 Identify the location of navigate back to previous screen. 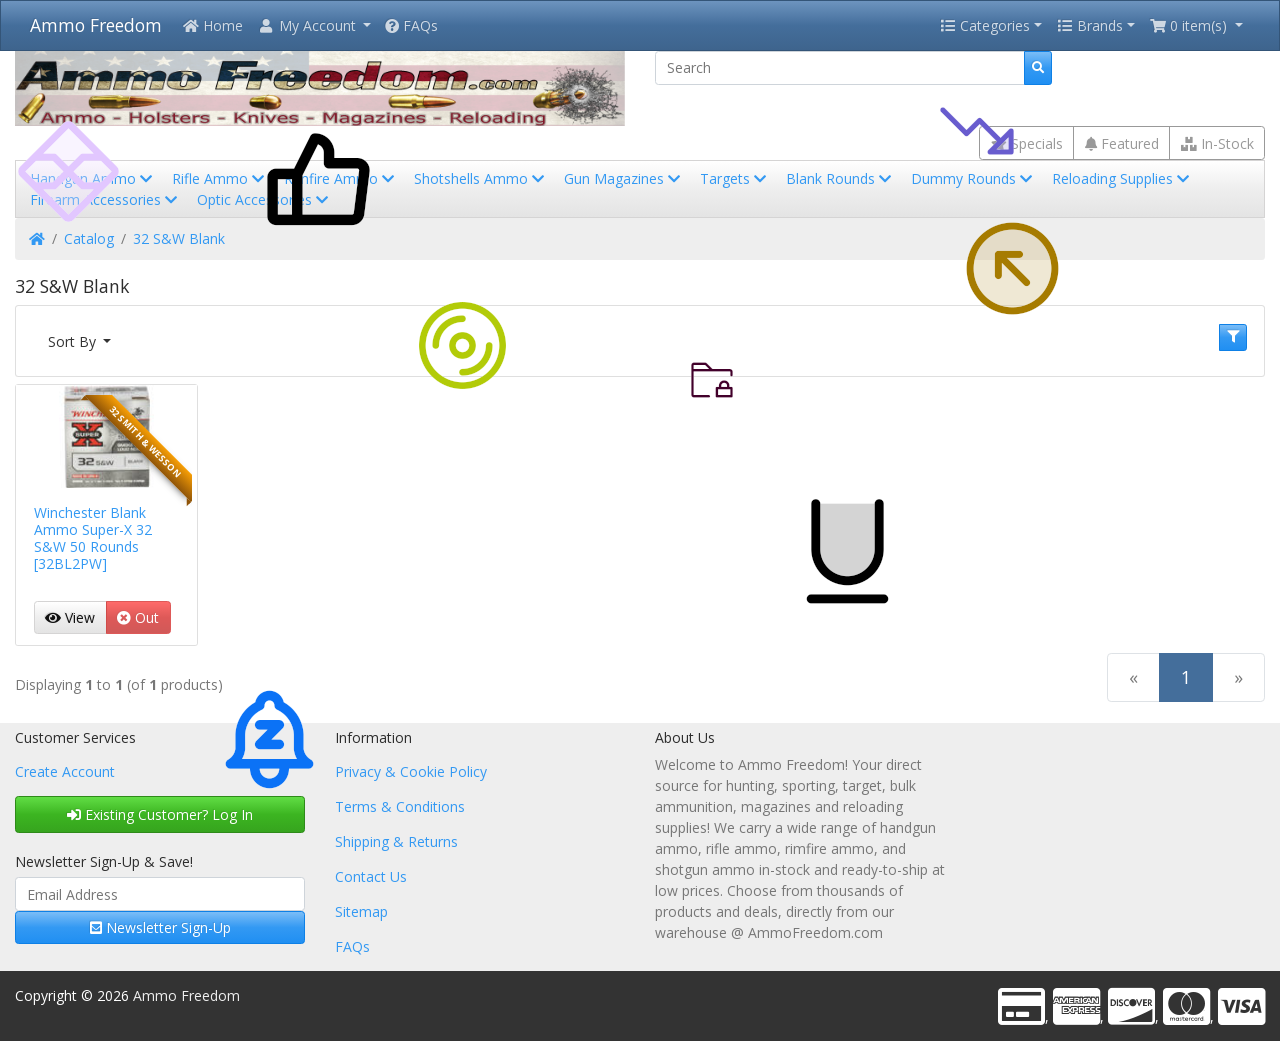
(1012, 268).